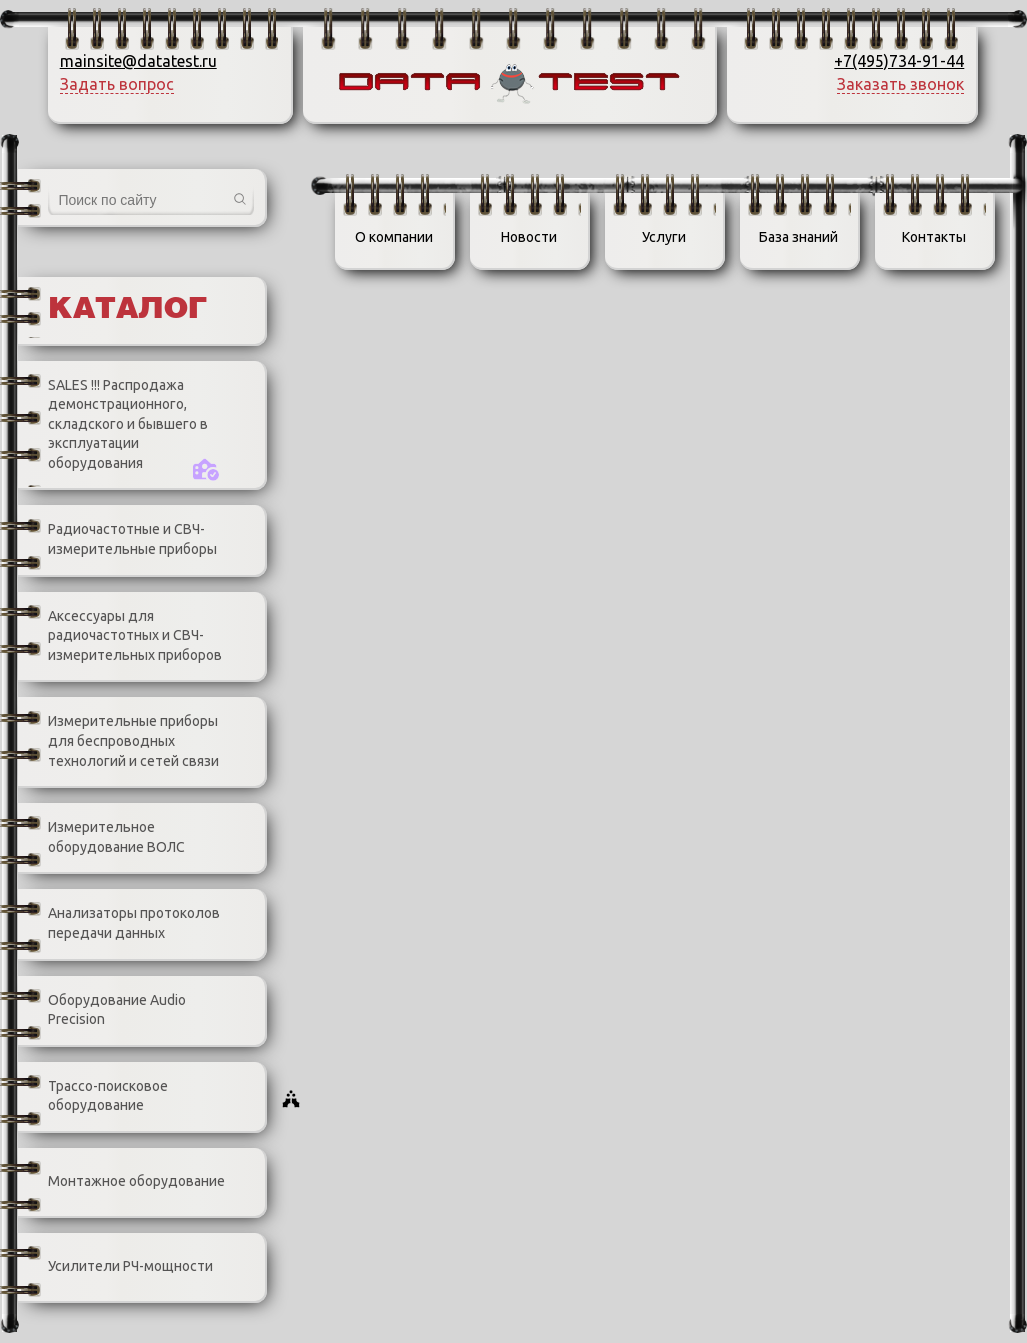 The height and width of the screenshot is (1343, 1027). I want to click on school verification complete, so click(206, 469).